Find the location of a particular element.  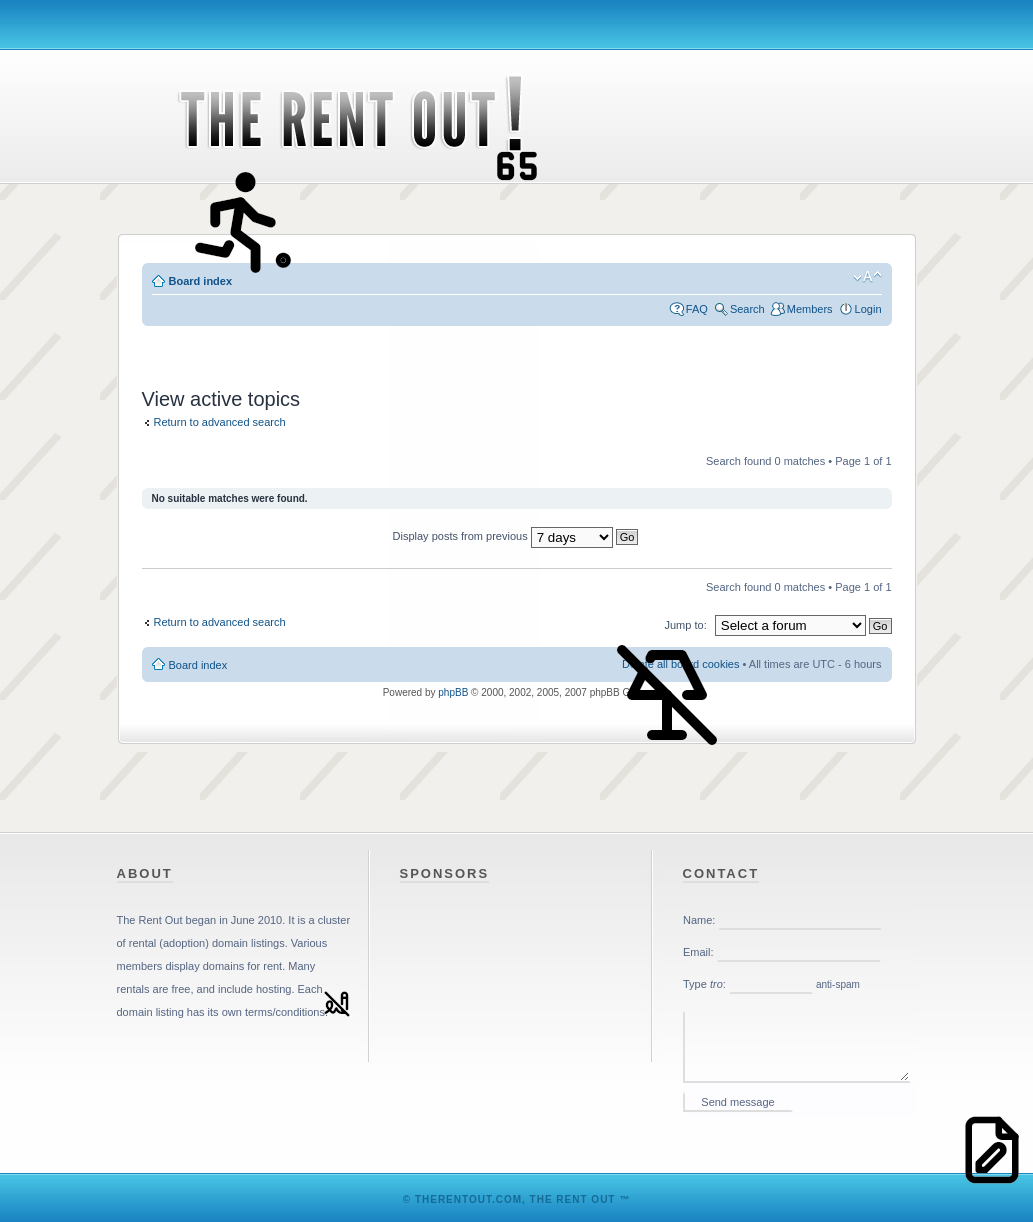

edit this document is located at coordinates (992, 1150).